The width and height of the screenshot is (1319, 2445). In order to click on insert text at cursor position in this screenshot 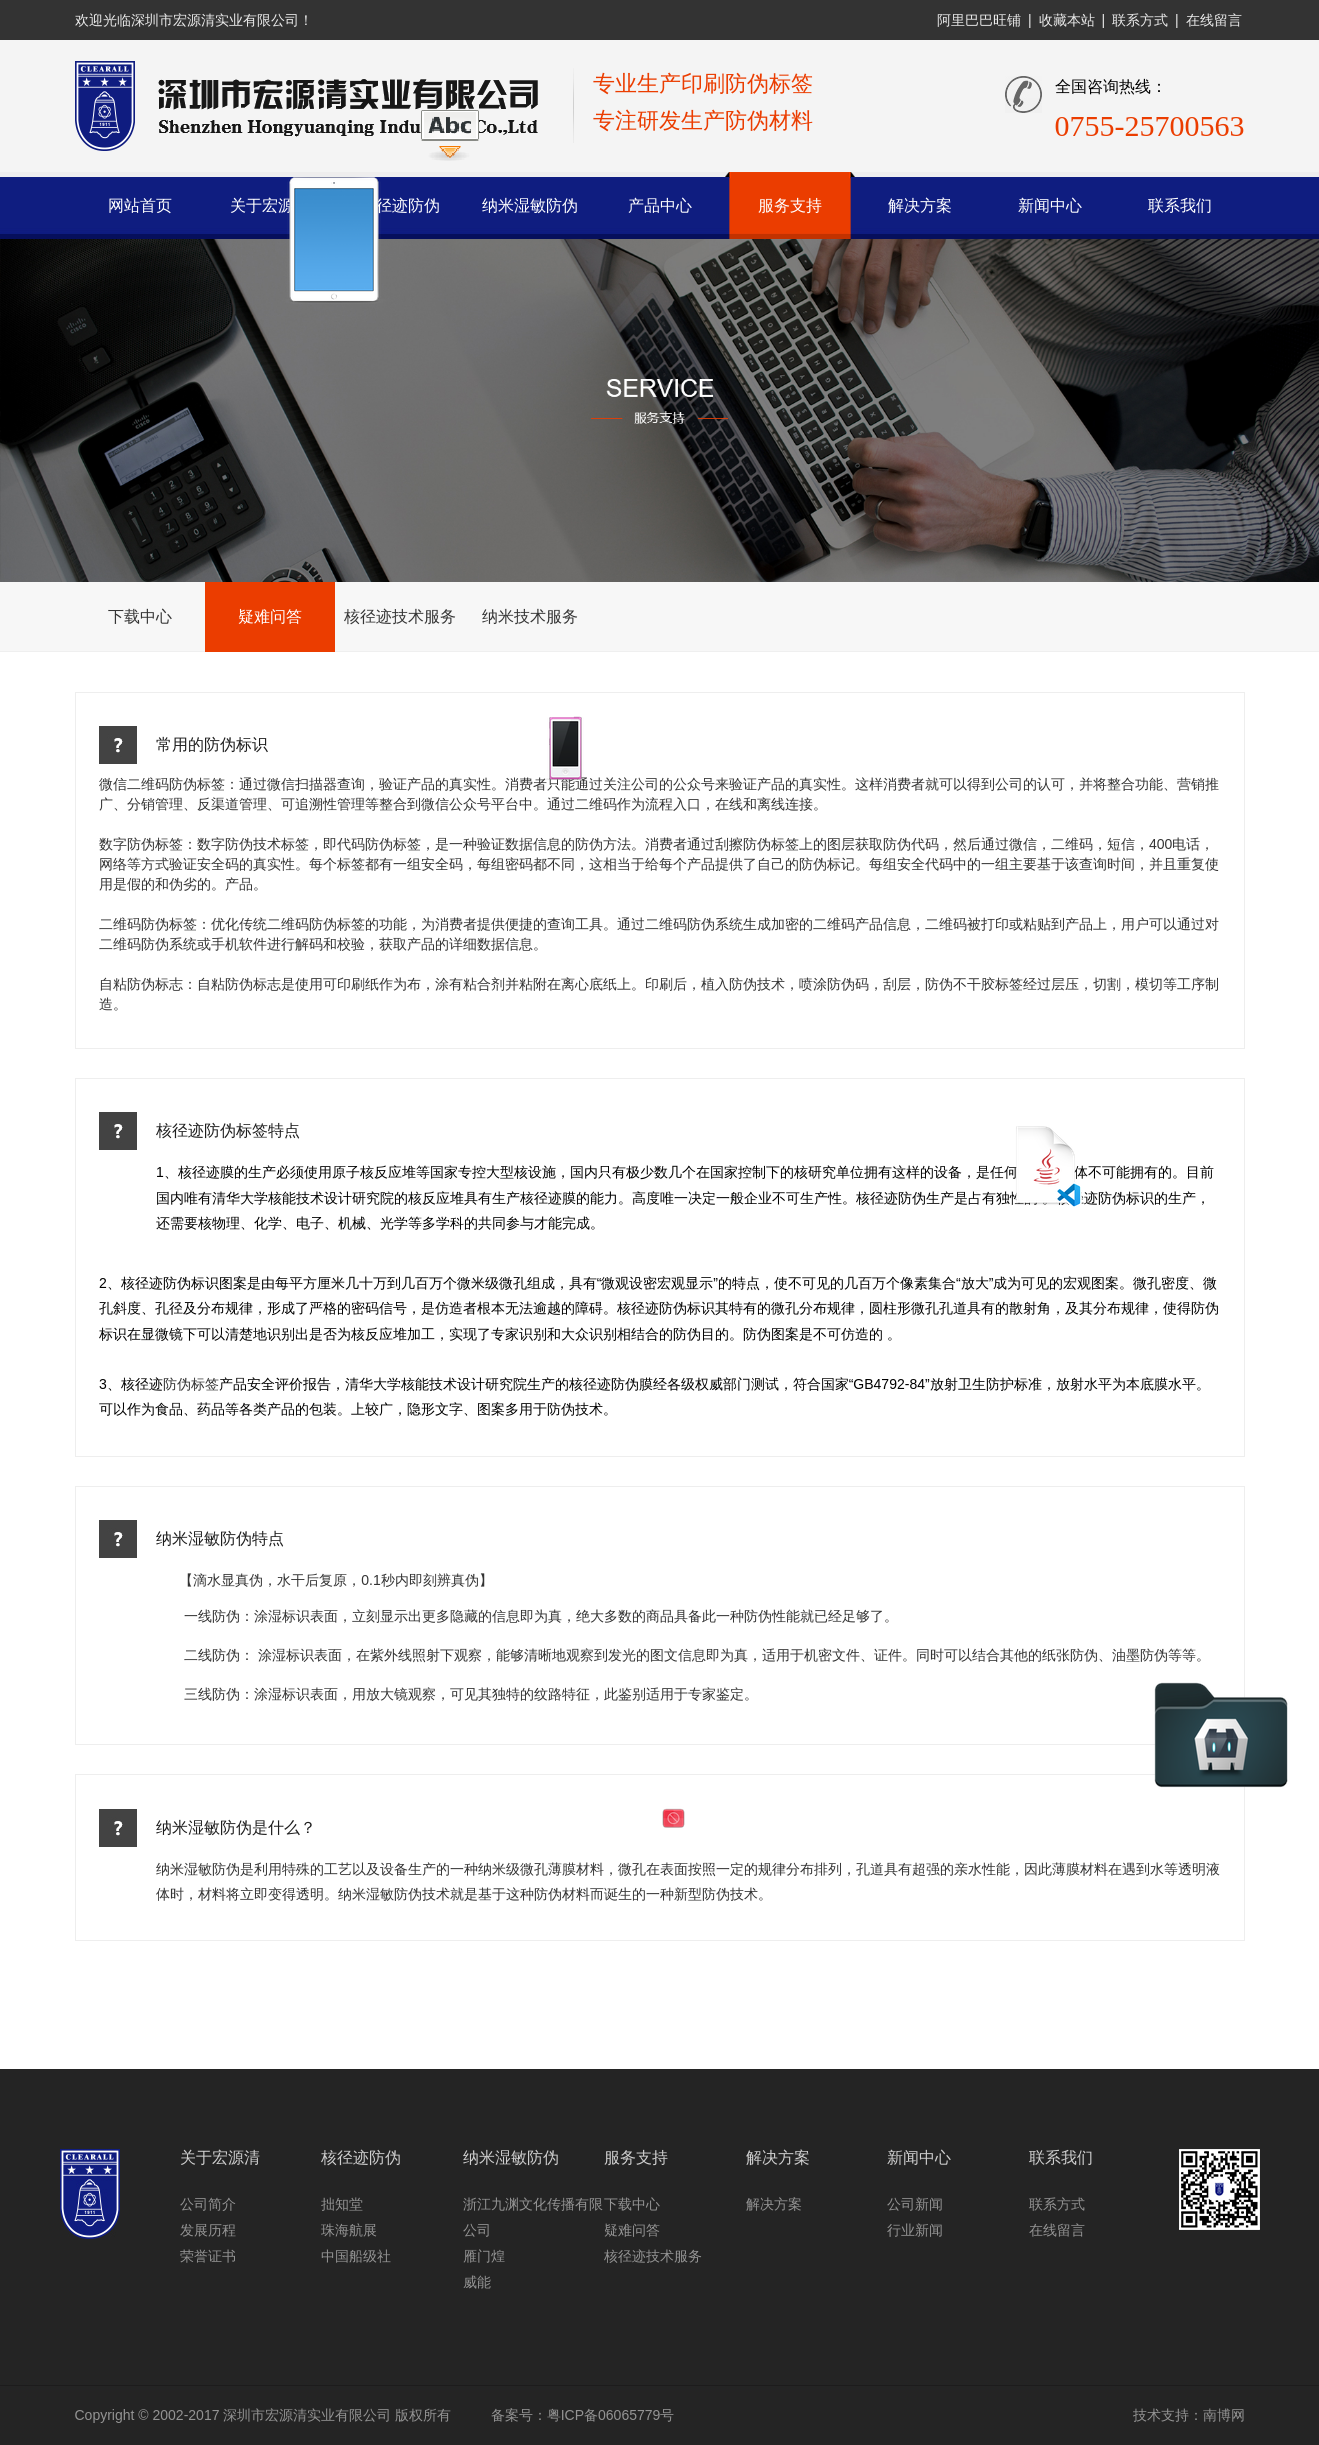, I will do `click(450, 132)`.